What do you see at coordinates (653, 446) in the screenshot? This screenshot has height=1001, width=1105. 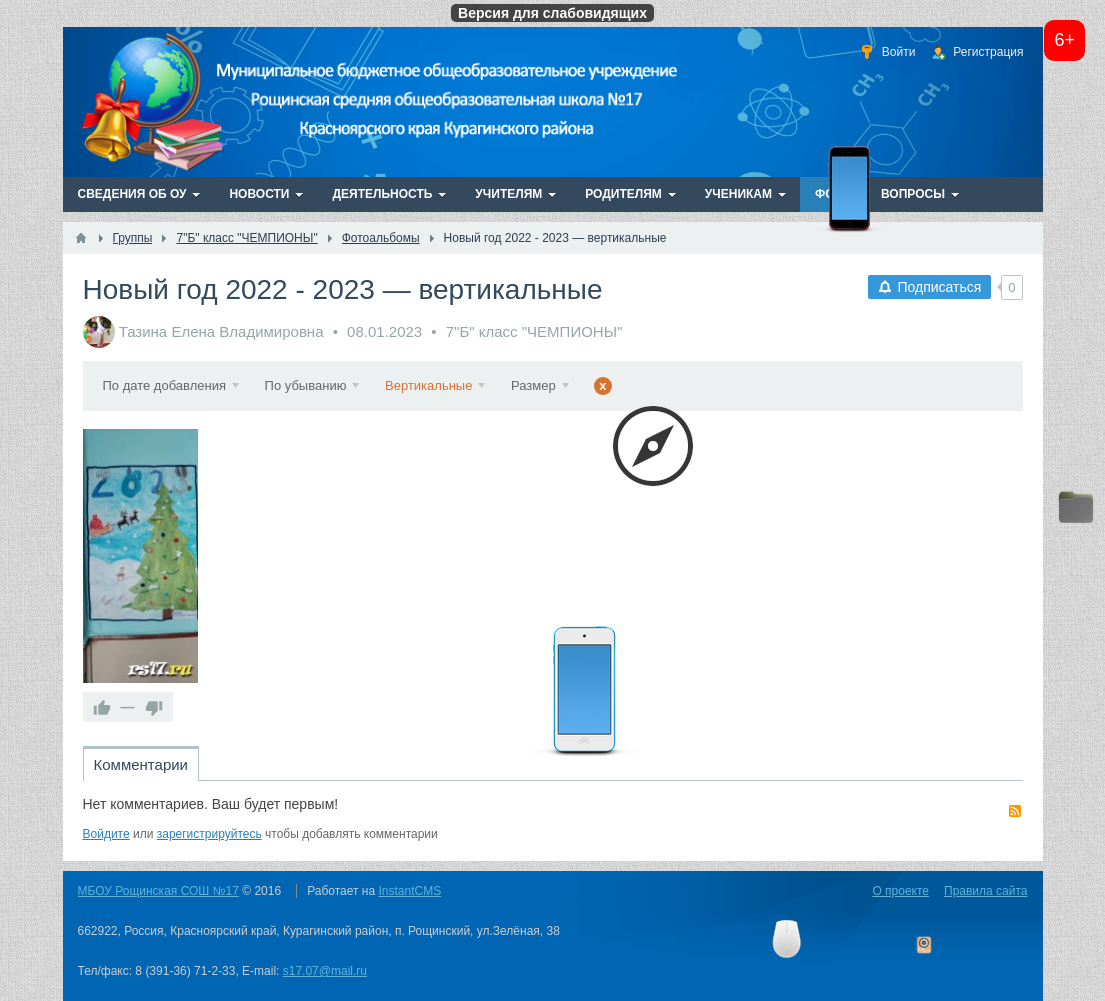 I see `open the default web browser` at bounding box center [653, 446].